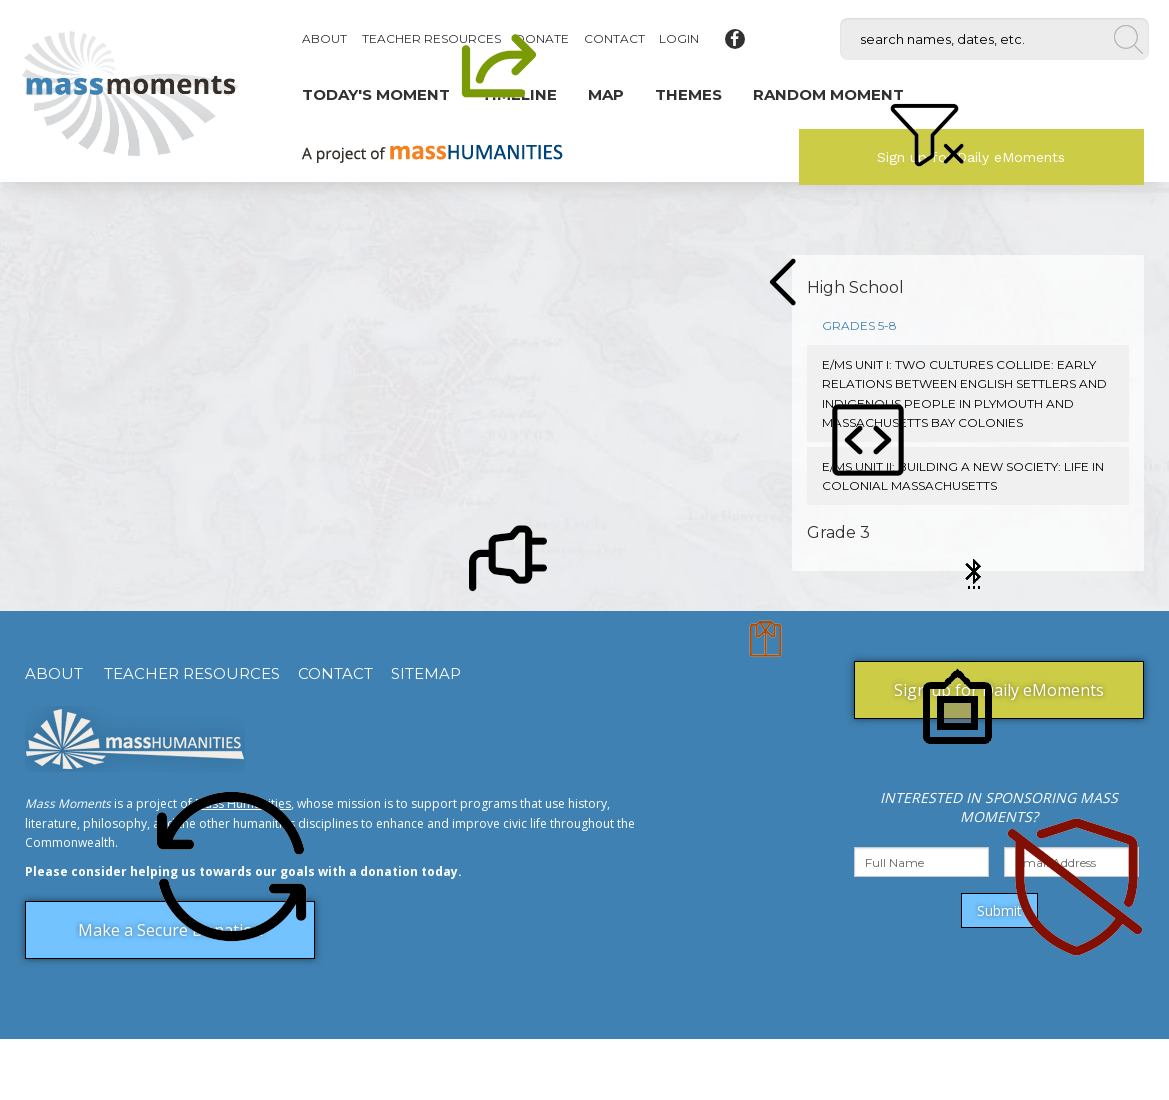  I want to click on clear all active filters, so click(924, 132).